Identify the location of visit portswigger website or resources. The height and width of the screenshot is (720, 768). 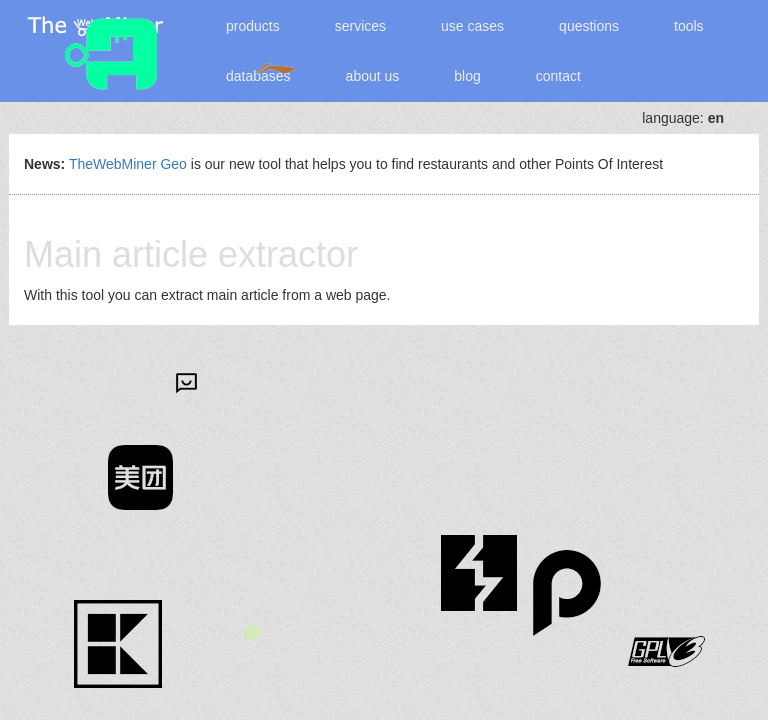
(479, 573).